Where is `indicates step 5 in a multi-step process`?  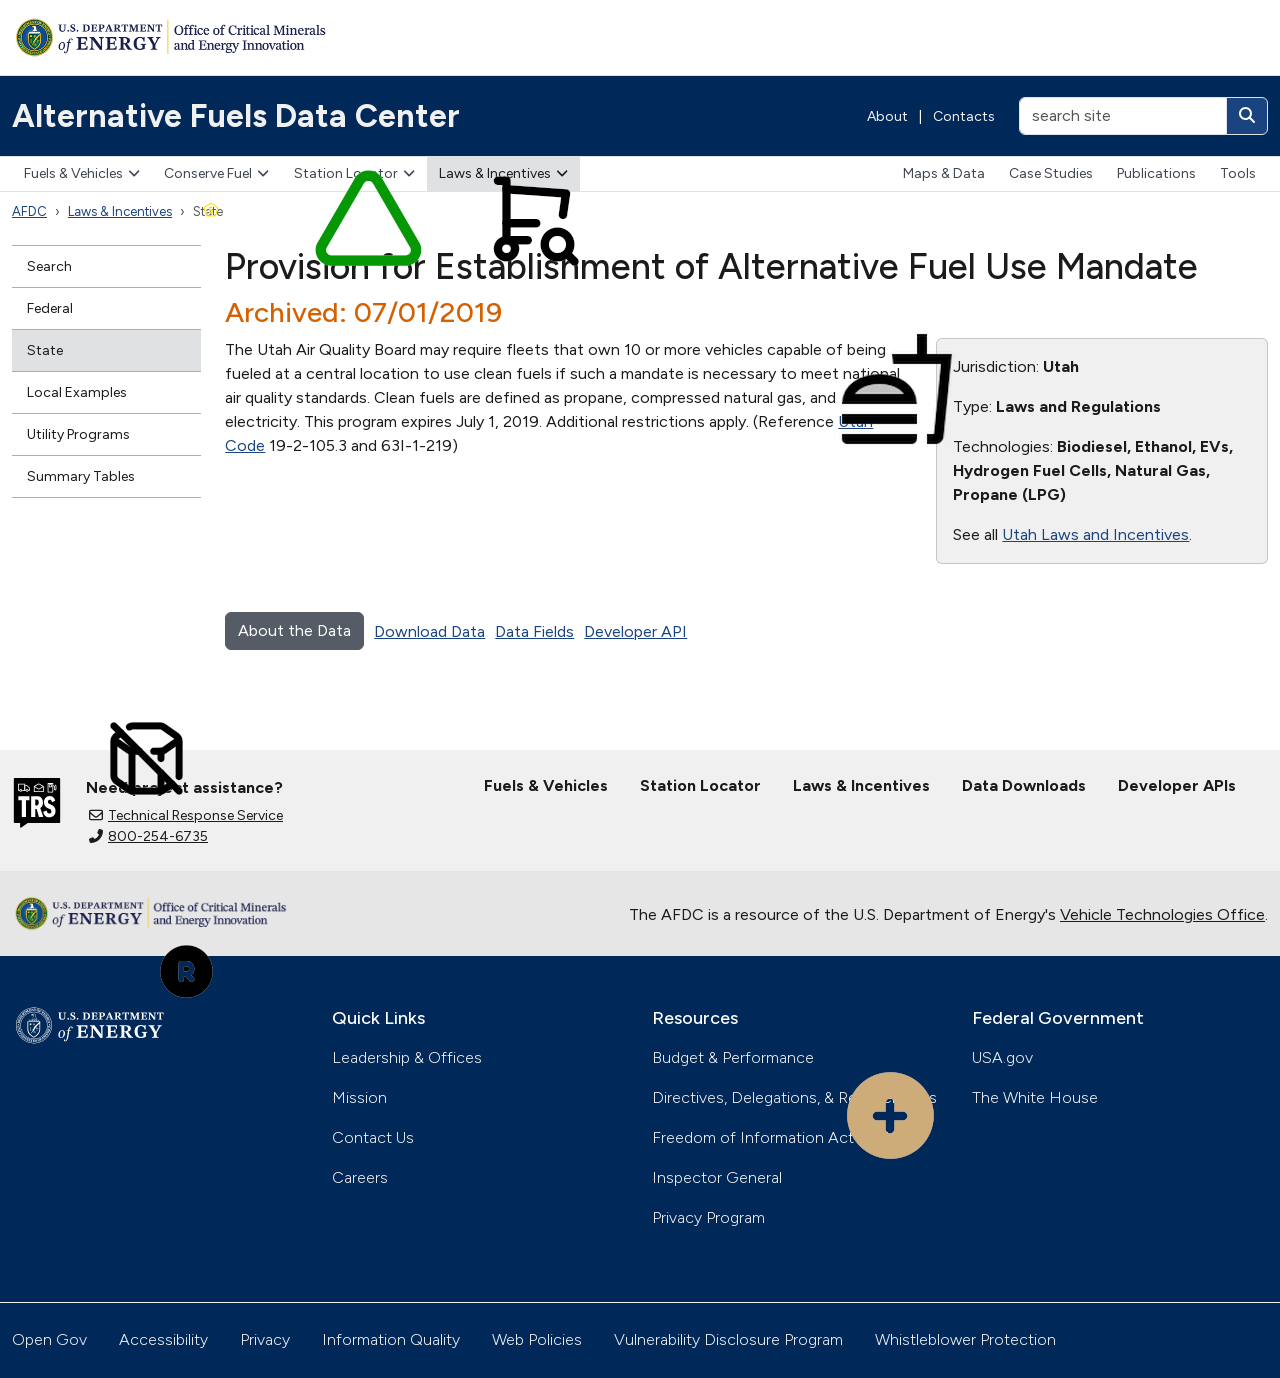
indicates step 5 in a multi-step process is located at coordinates (211, 210).